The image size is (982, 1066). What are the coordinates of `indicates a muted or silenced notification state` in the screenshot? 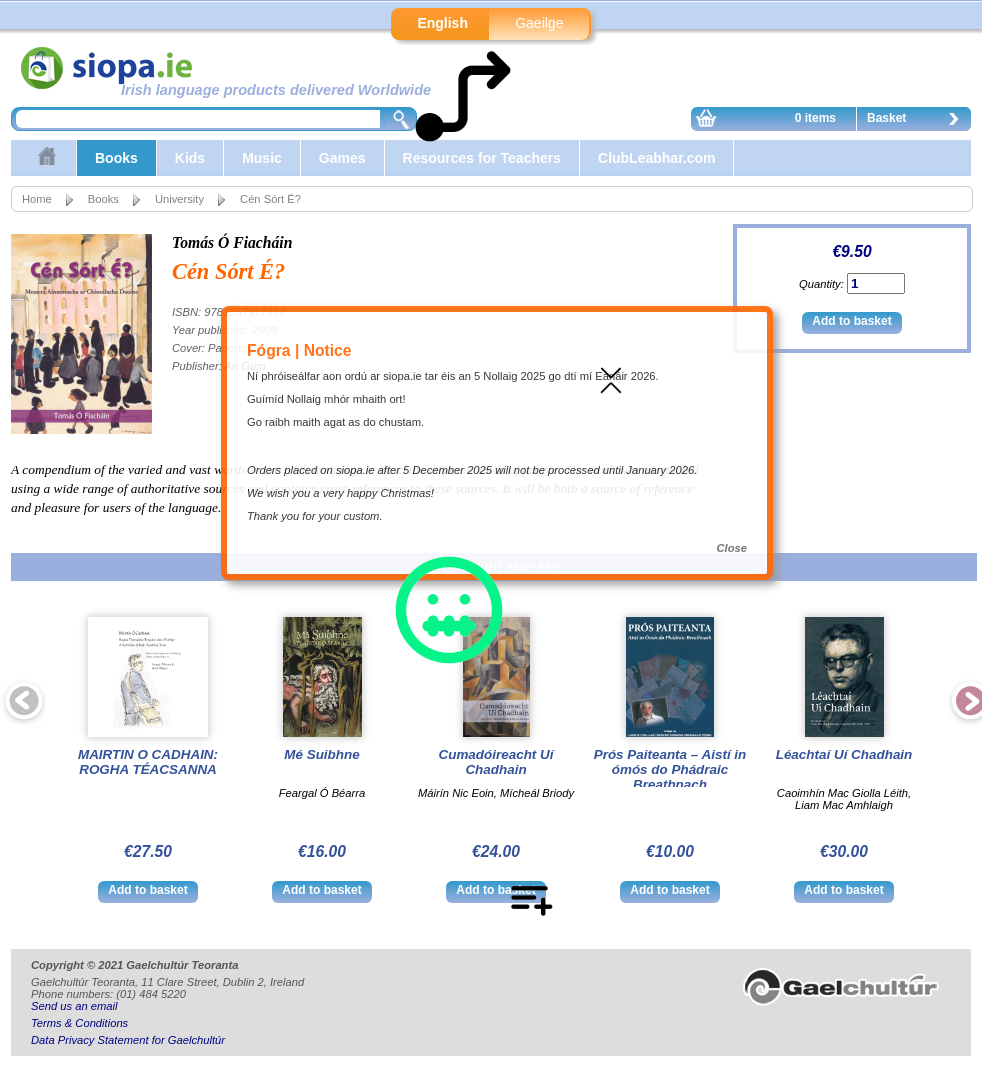 It's located at (449, 610).